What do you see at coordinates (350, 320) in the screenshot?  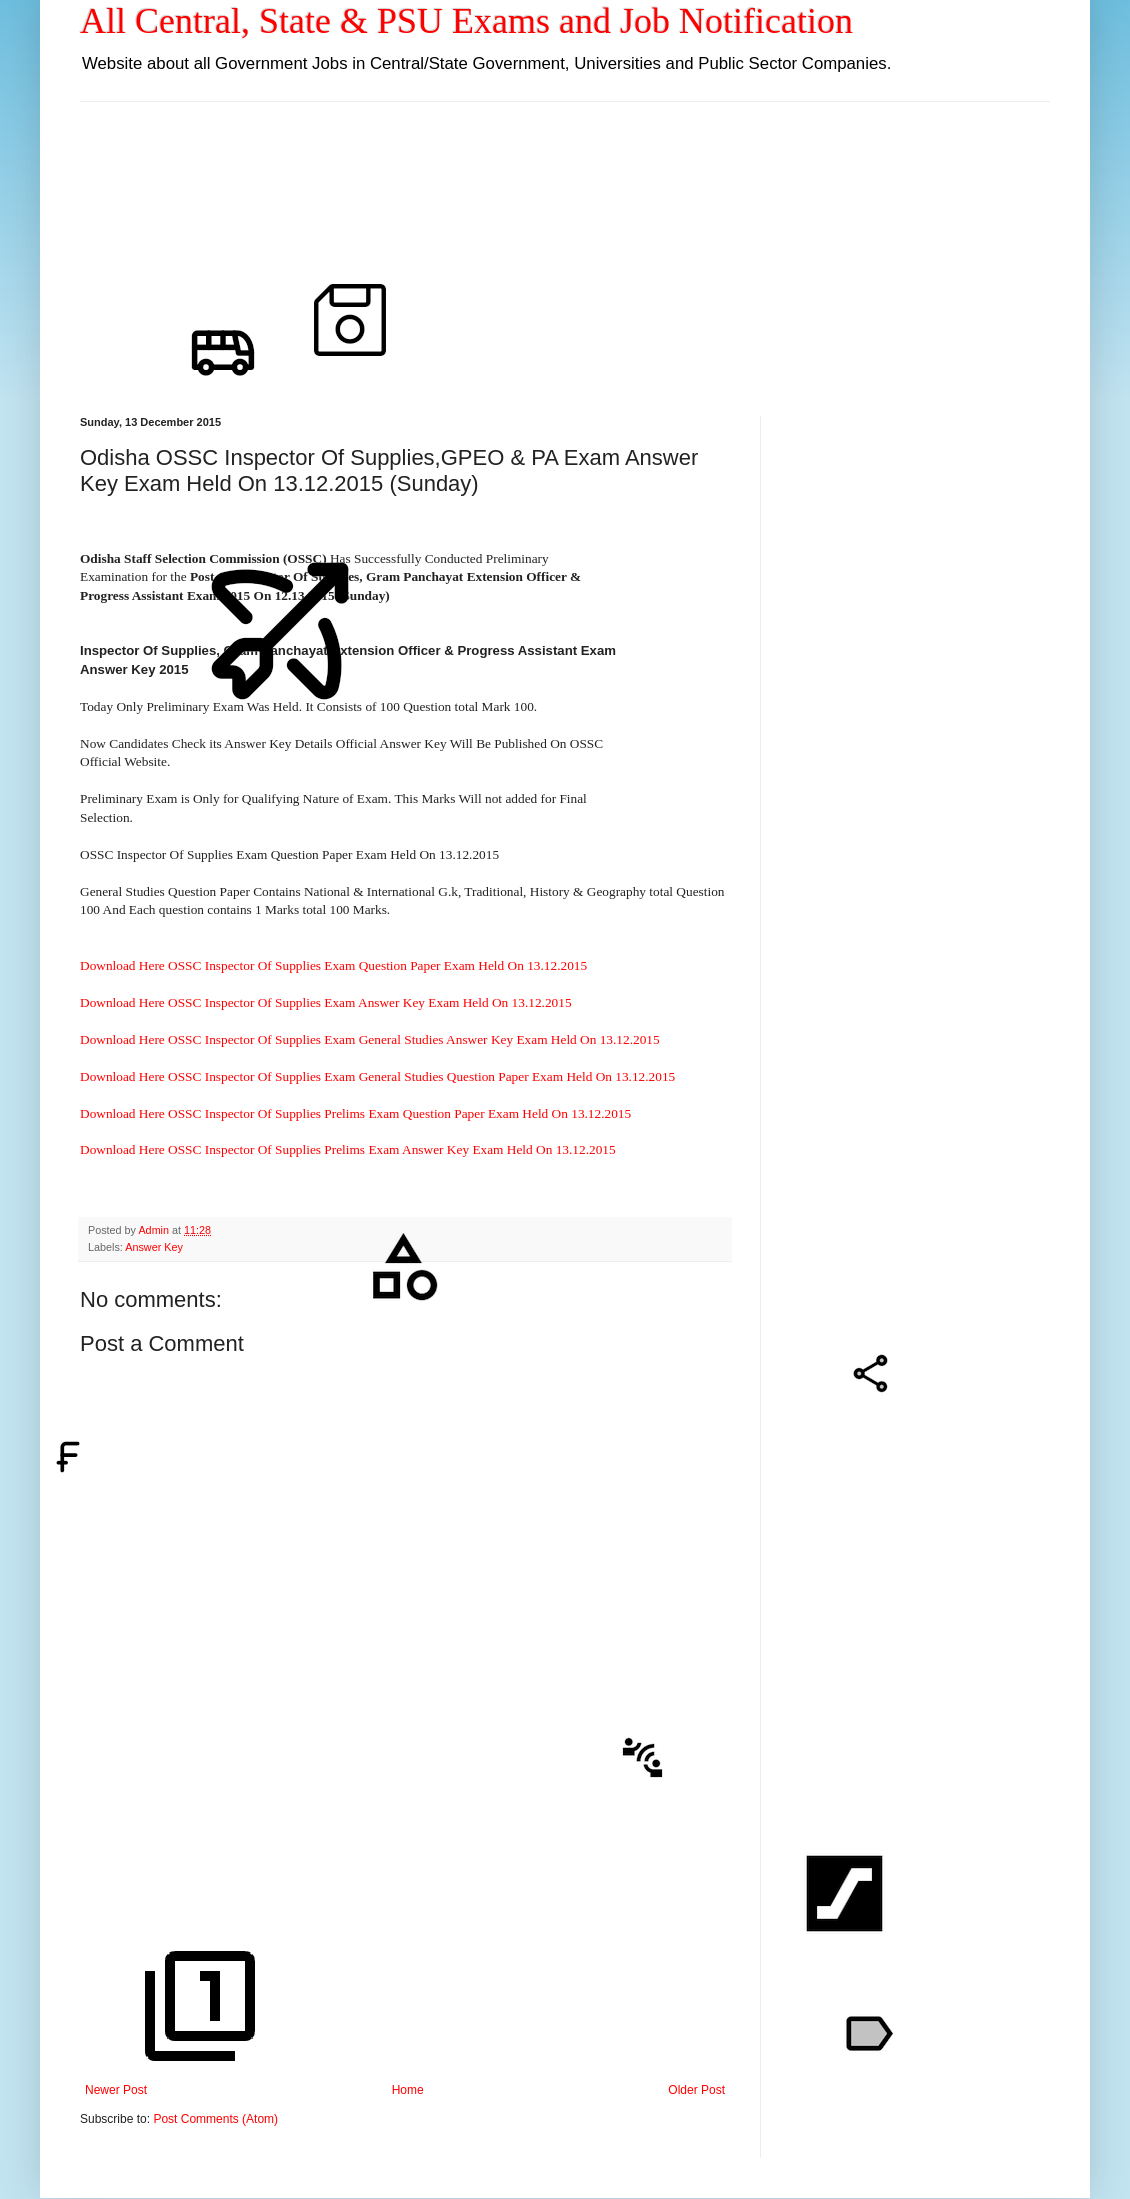 I see `save current file or document` at bounding box center [350, 320].